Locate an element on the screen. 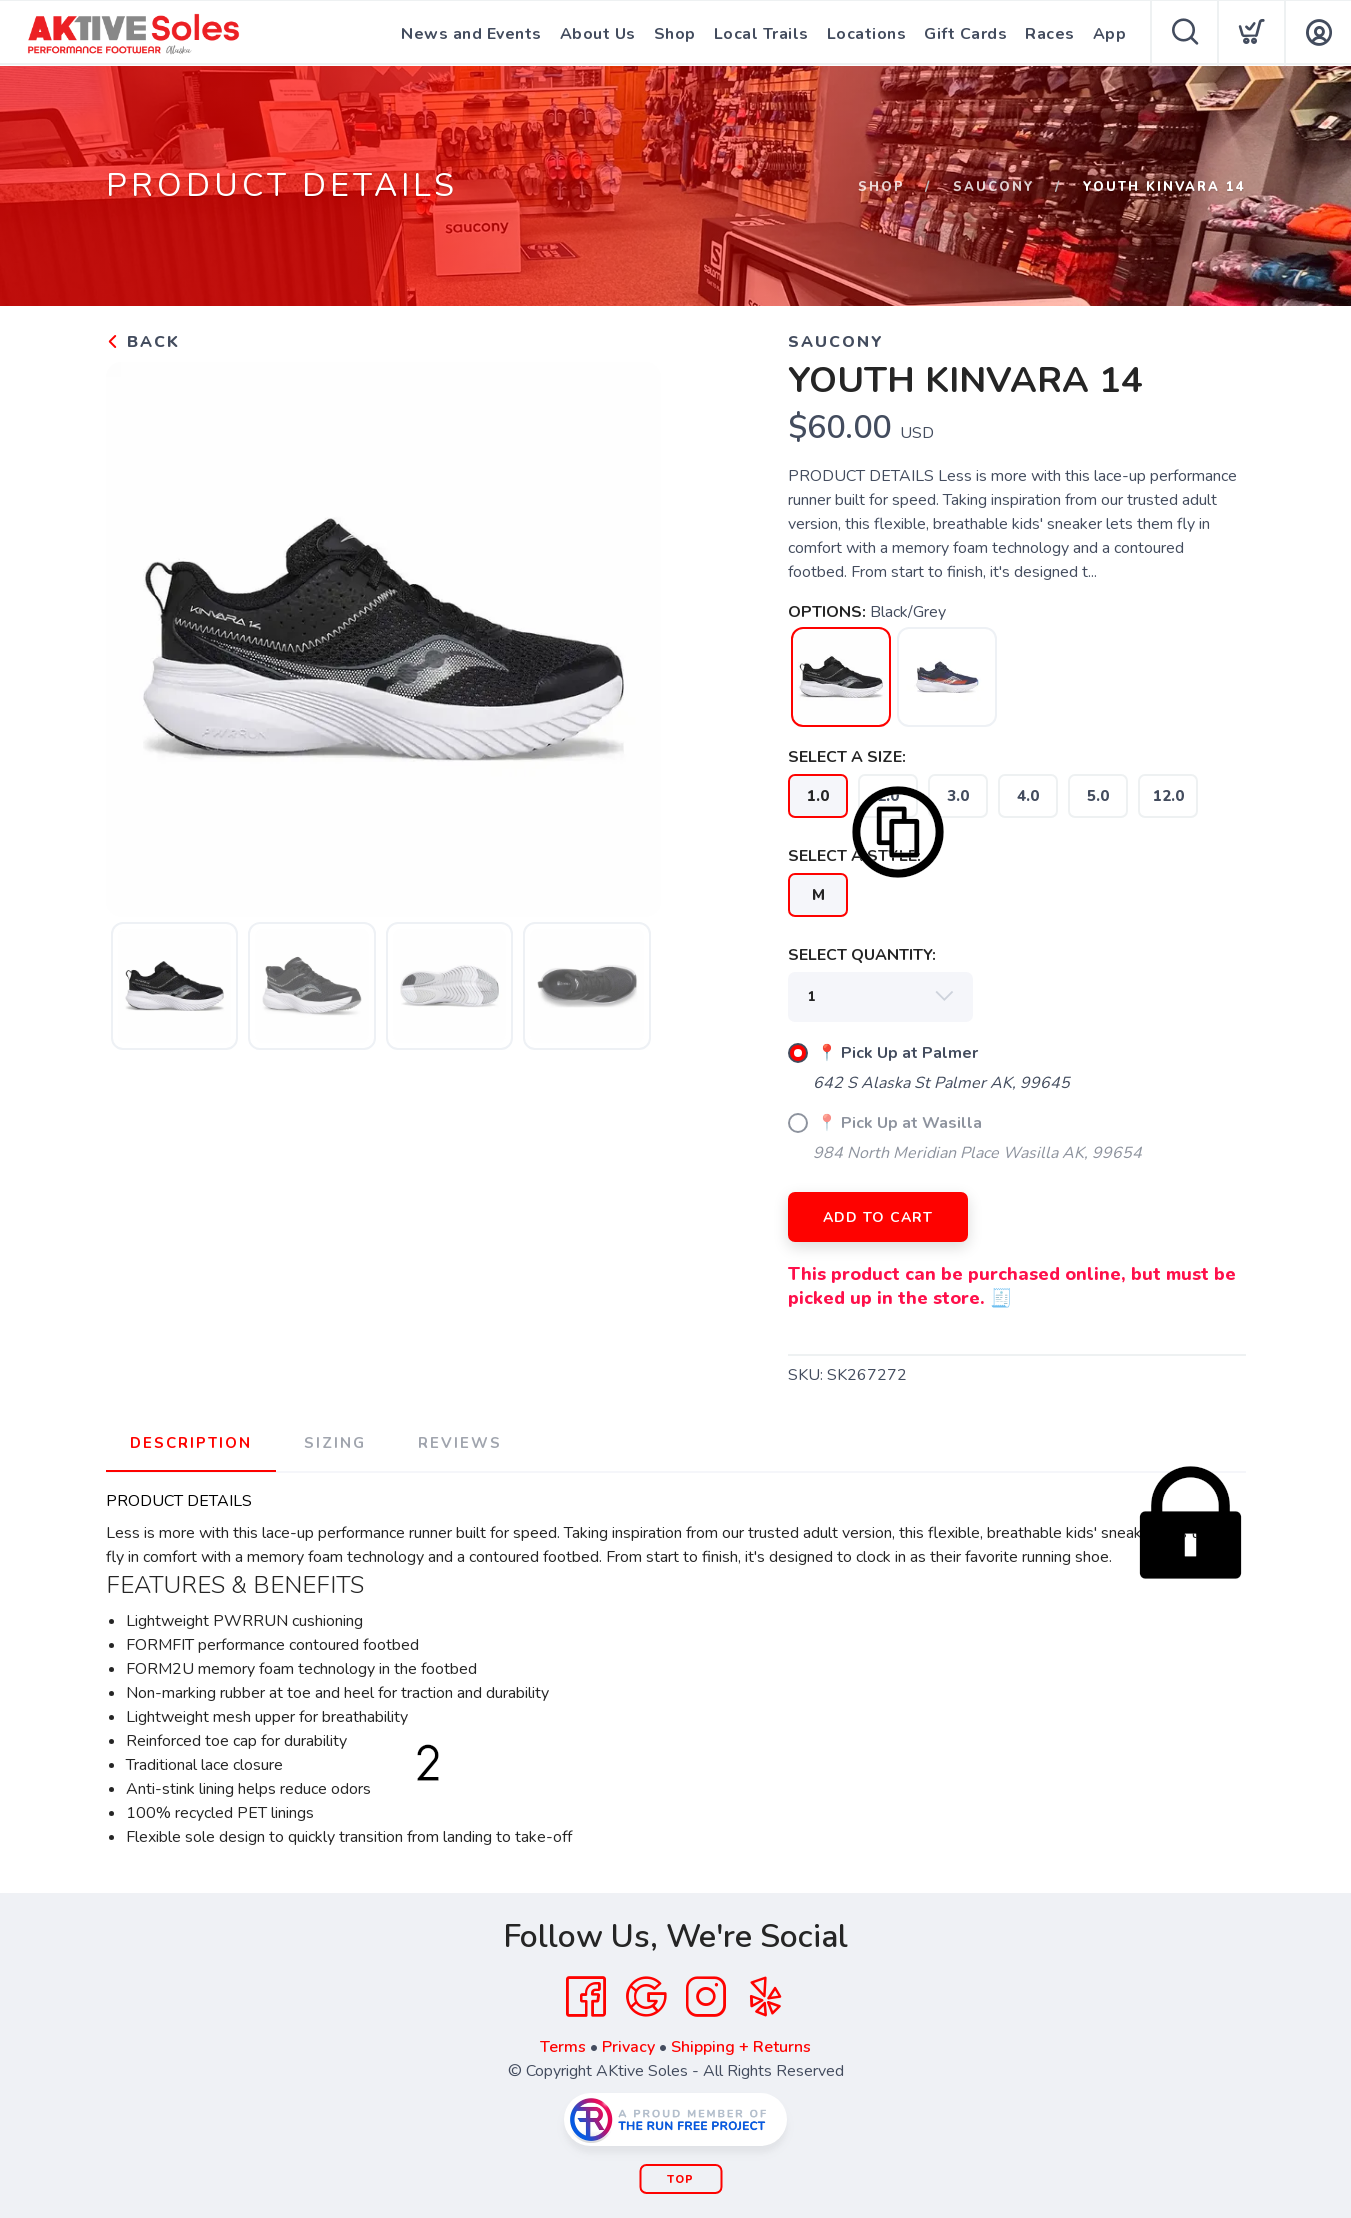 This screenshot has width=1351, height=2218. indicates content is licensed for sharing under creative commons is located at coordinates (898, 832).